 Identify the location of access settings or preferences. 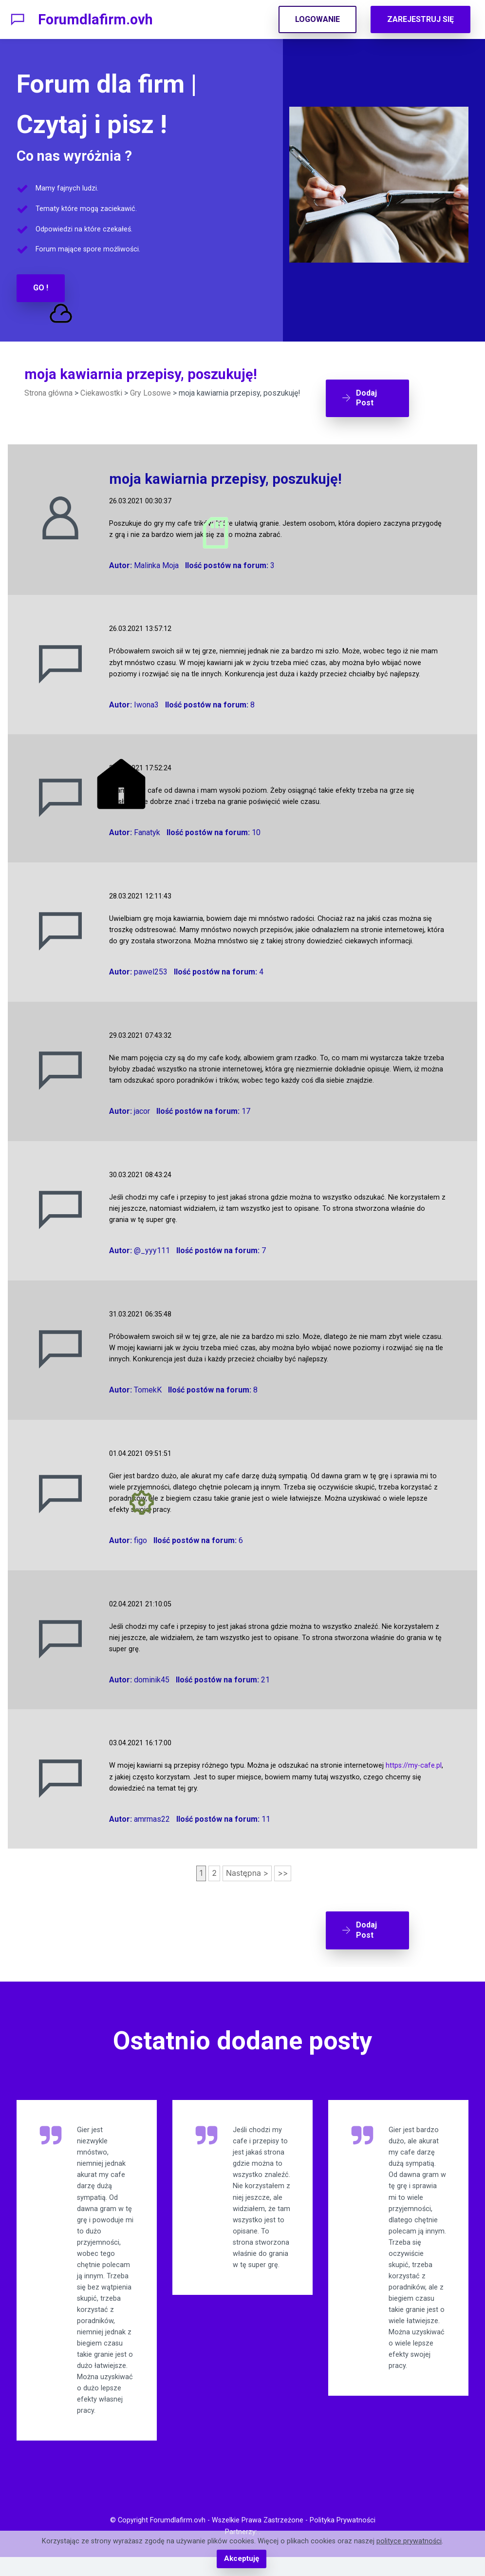
(142, 1503).